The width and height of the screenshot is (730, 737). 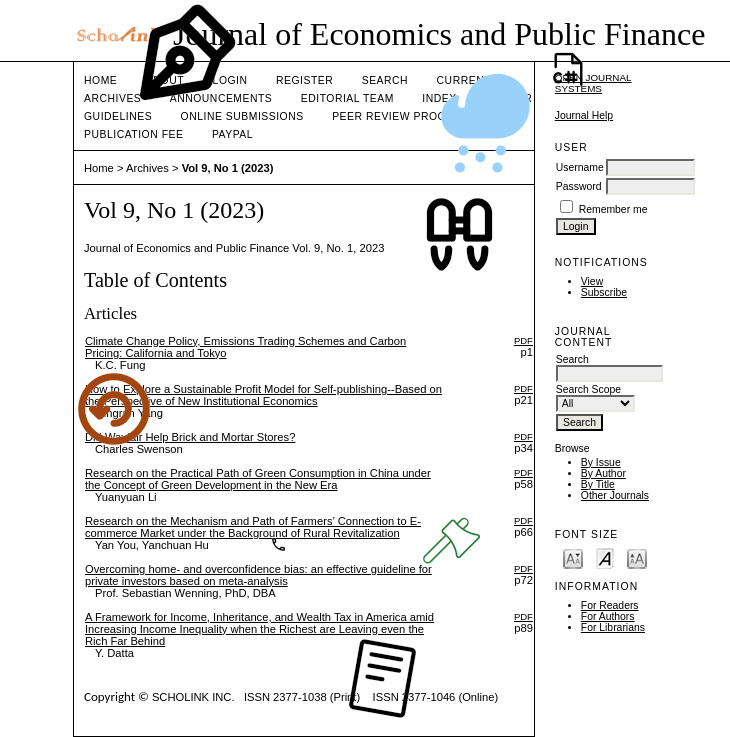 I want to click on access drawing or illustration tools, so click(x=182, y=57).